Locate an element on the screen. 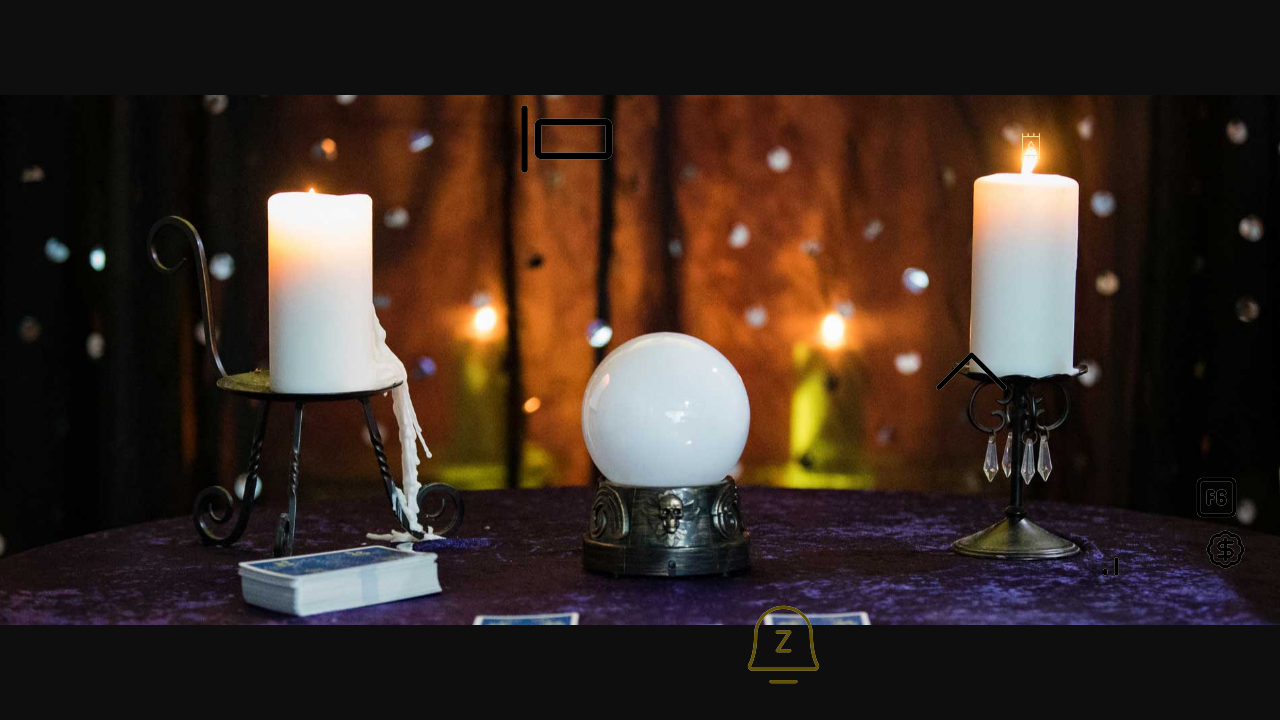 The width and height of the screenshot is (1280, 720). view pricing or payment options is located at coordinates (1225, 549).